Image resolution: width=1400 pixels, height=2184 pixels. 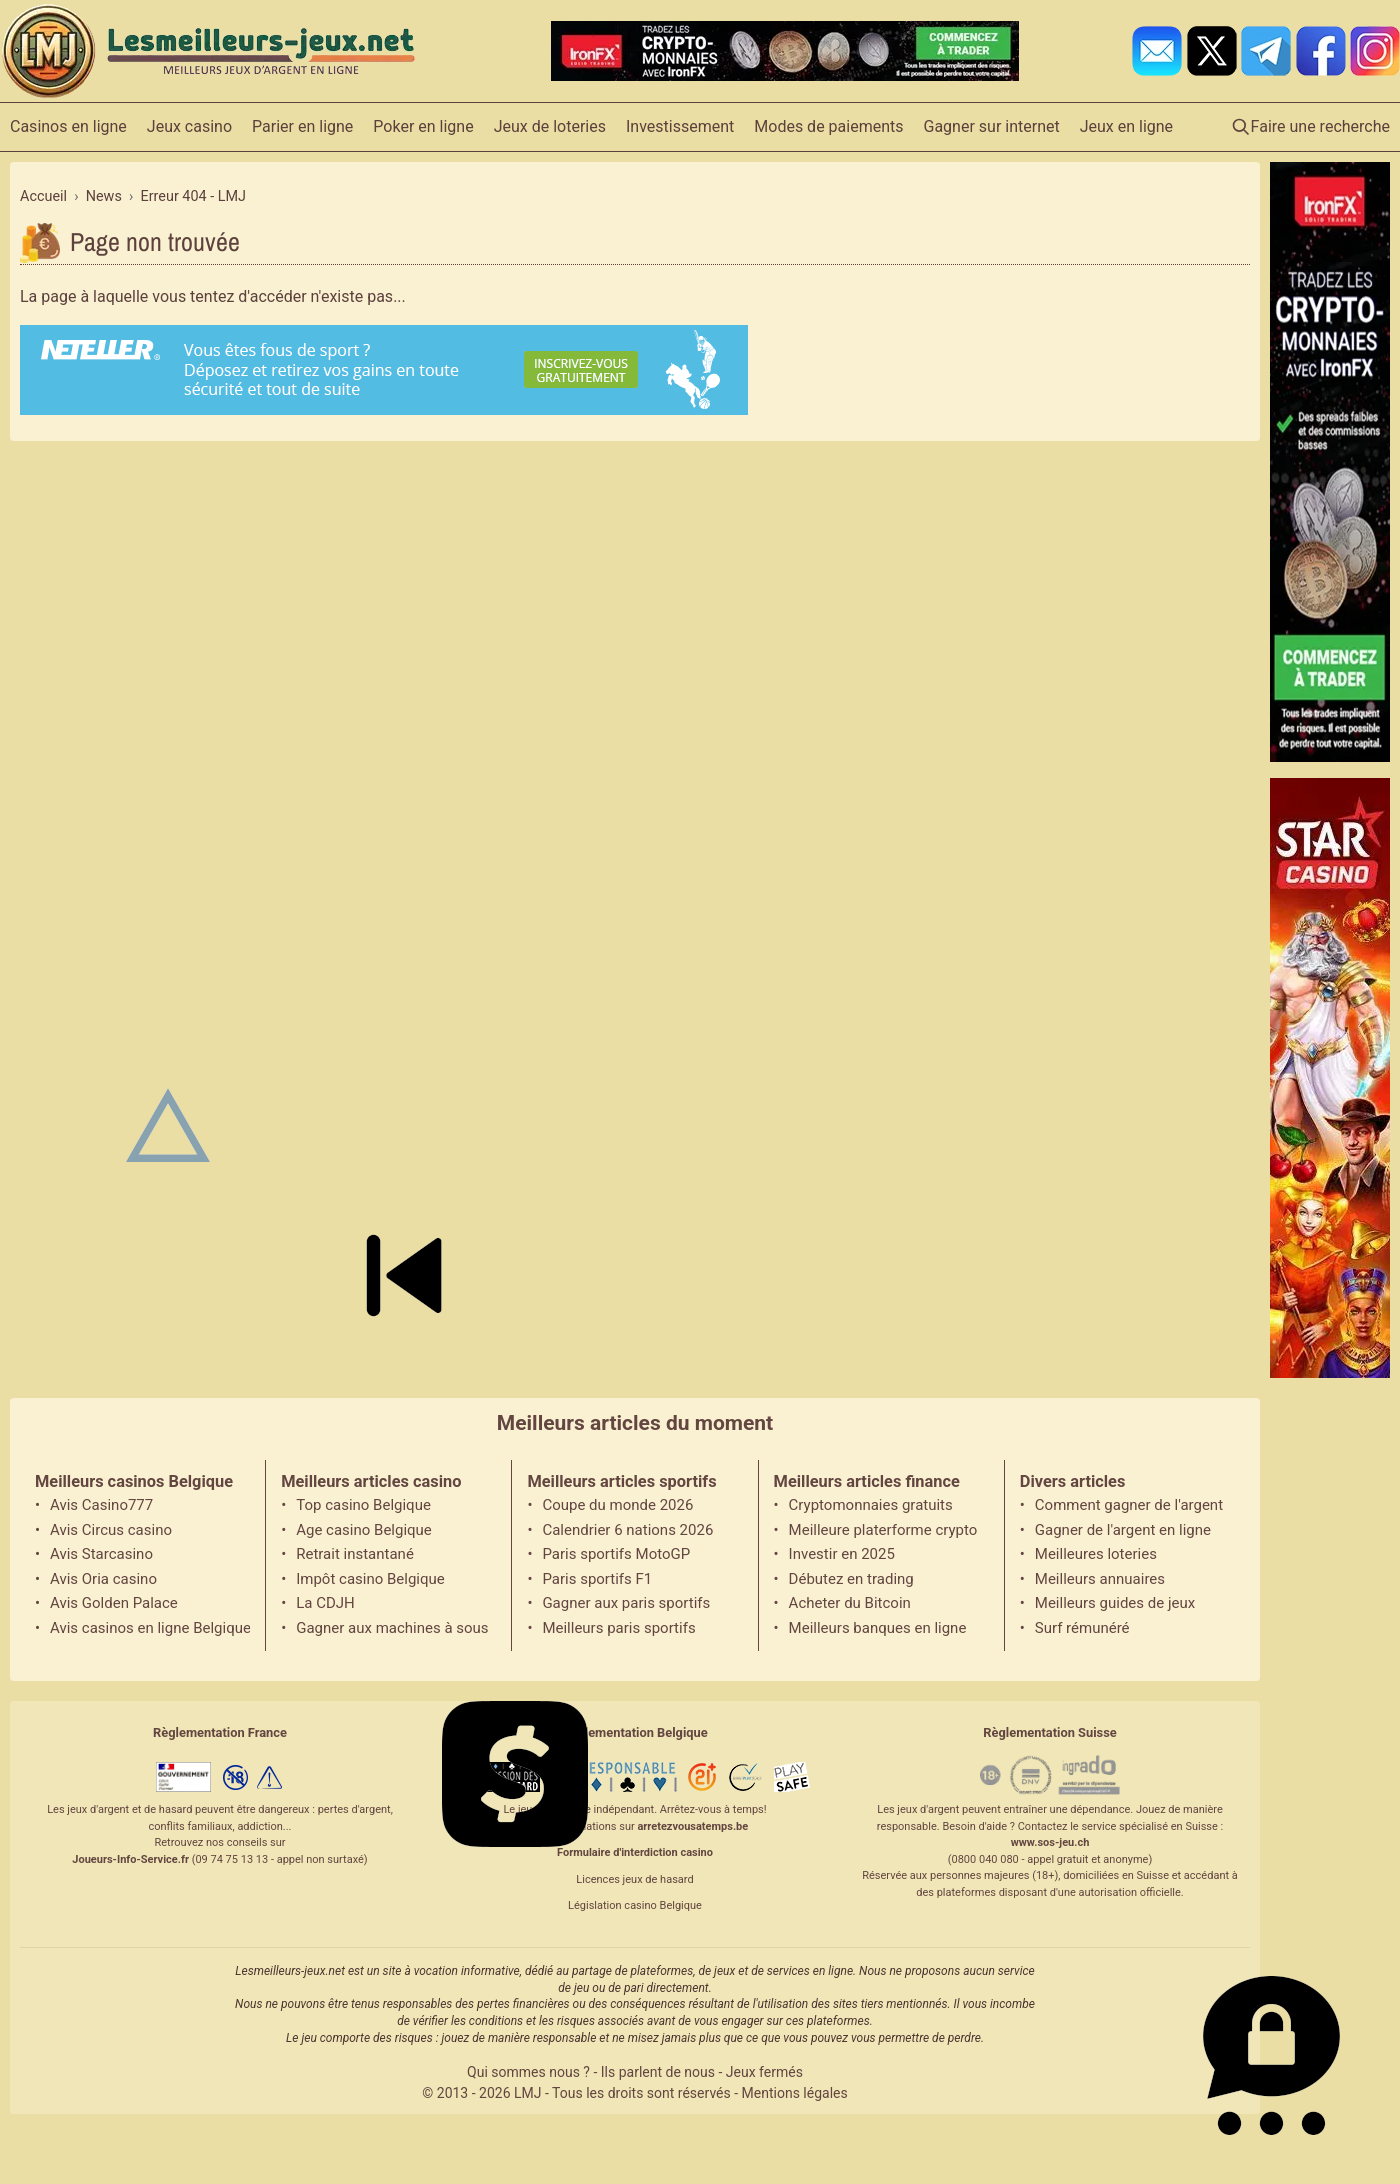 I want to click on skip to previous track, so click(x=407, y=1275).